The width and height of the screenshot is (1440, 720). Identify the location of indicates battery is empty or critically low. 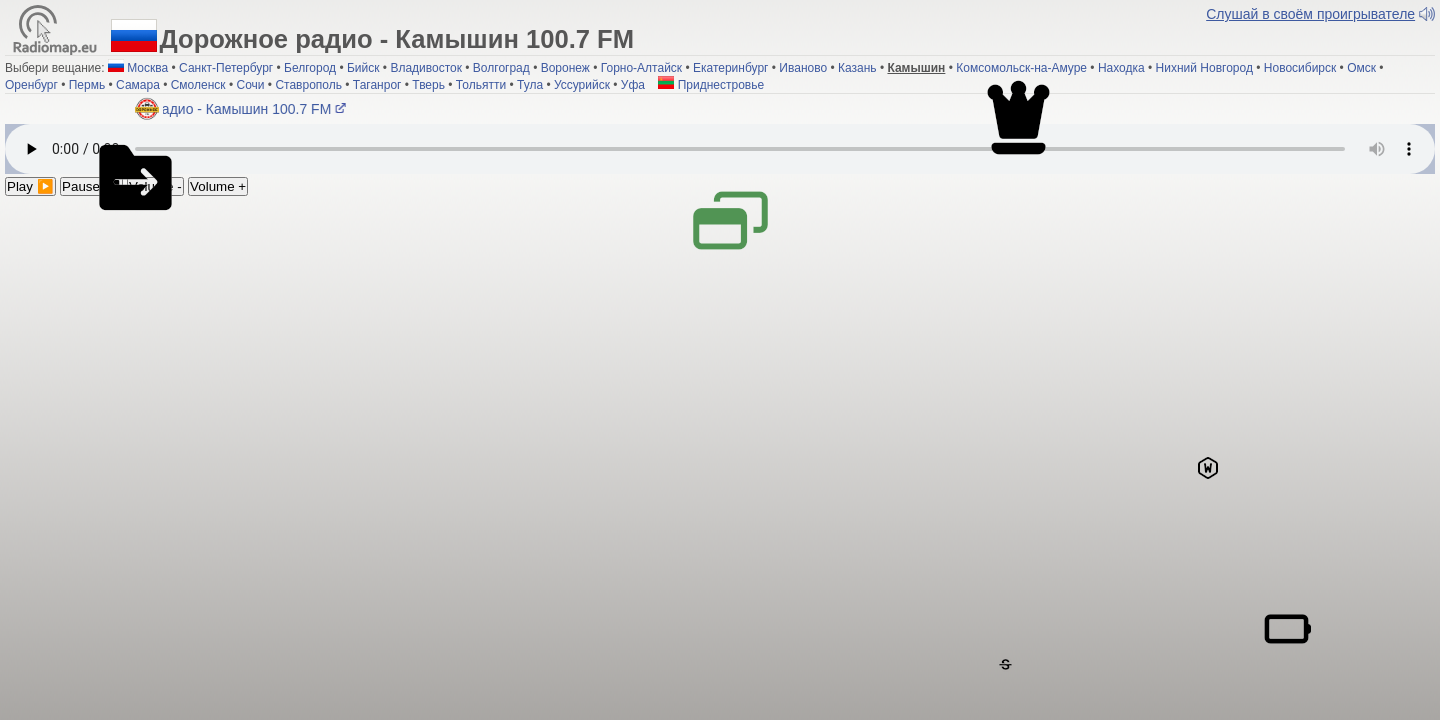
(1286, 626).